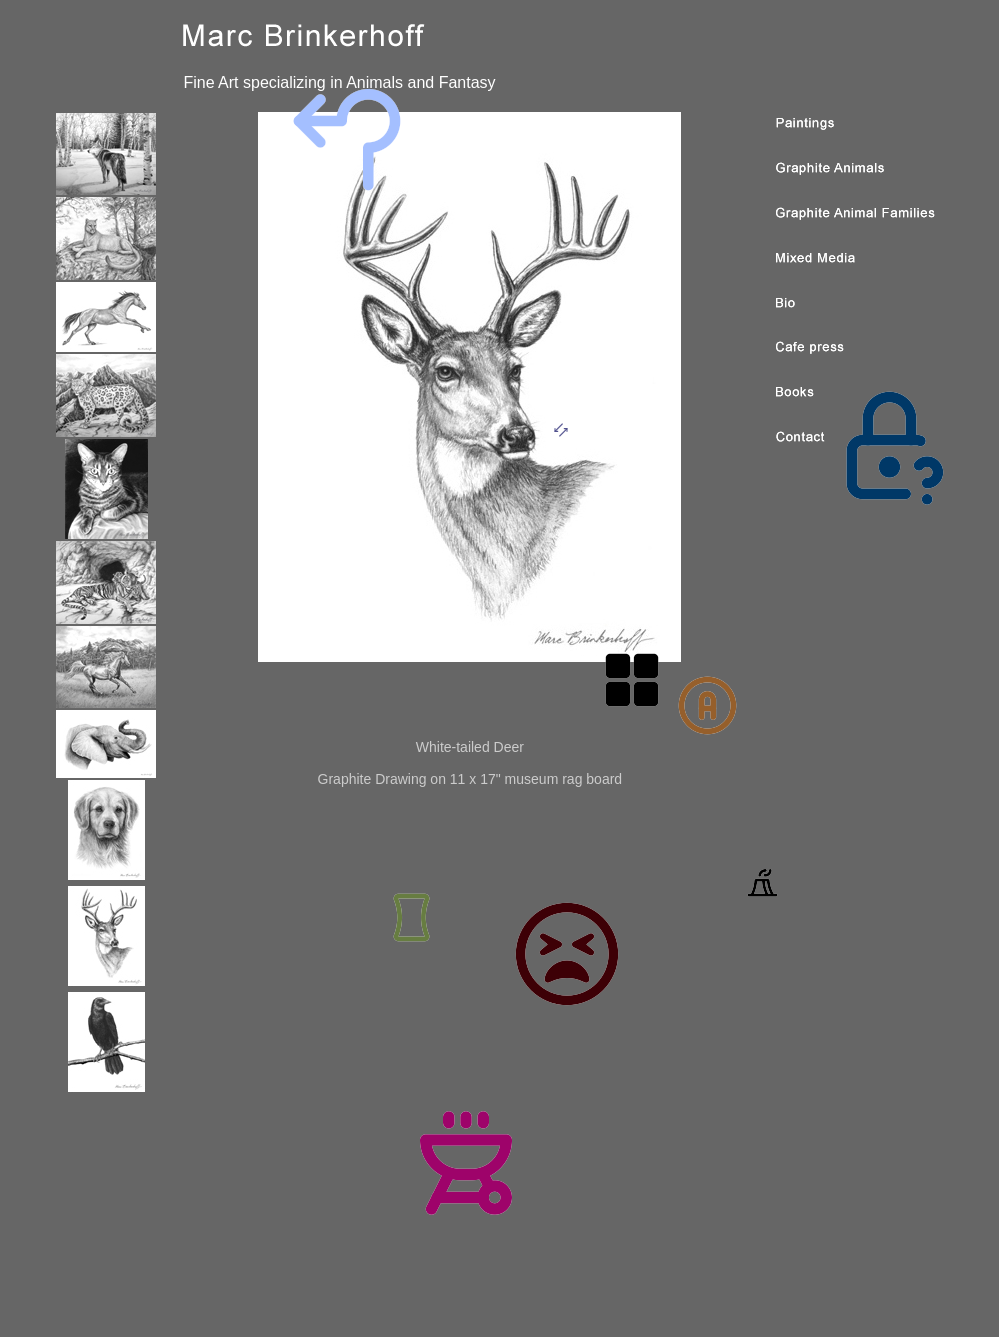  What do you see at coordinates (411, 917) in the screenshot?
I see `switch to vertical panorama mode` at bounding box center [411, 917].